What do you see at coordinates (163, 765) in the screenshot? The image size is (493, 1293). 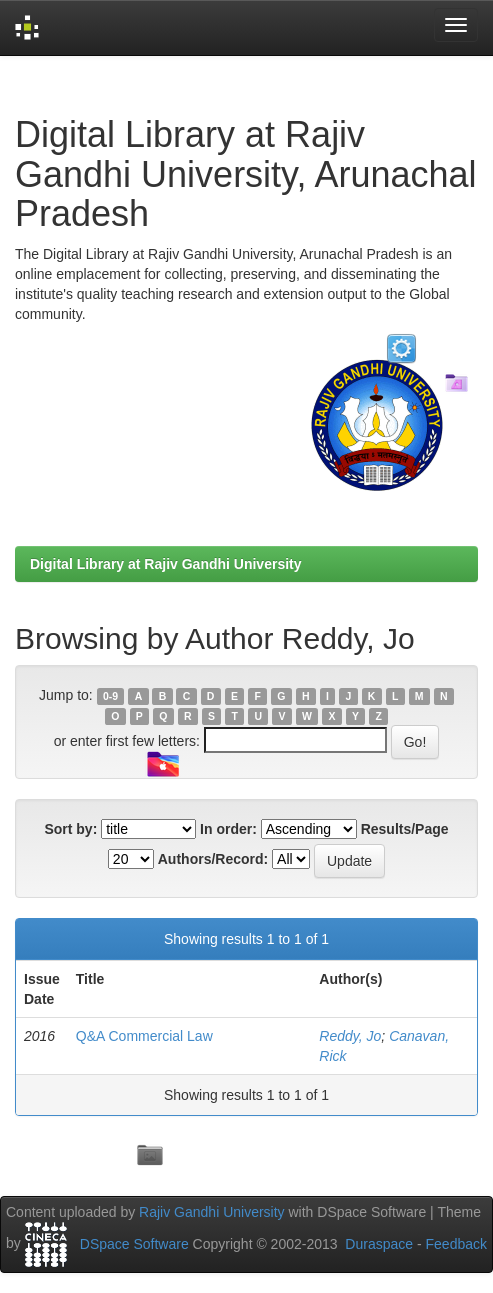 I see `open folder in macos big sur style` at bounding box center [163, 765].